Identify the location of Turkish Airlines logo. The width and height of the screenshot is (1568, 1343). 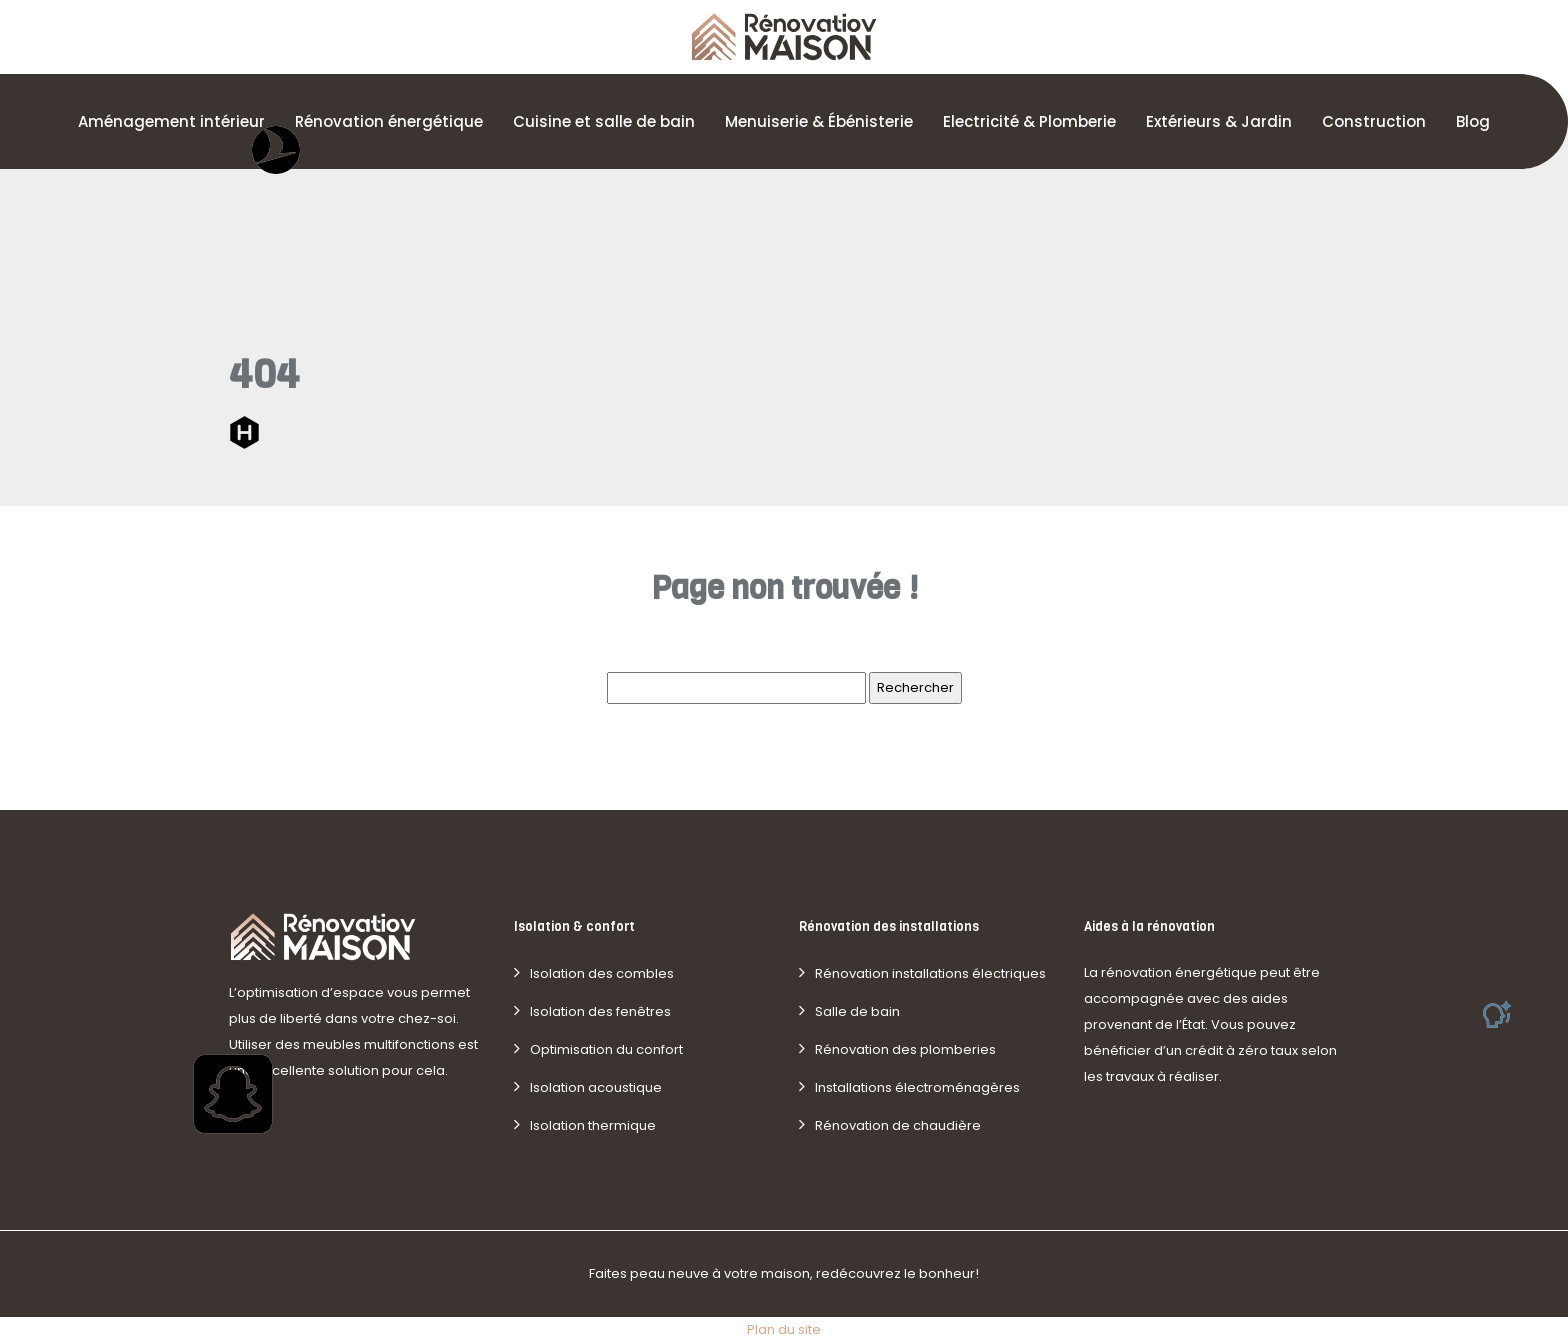
(276, 150).